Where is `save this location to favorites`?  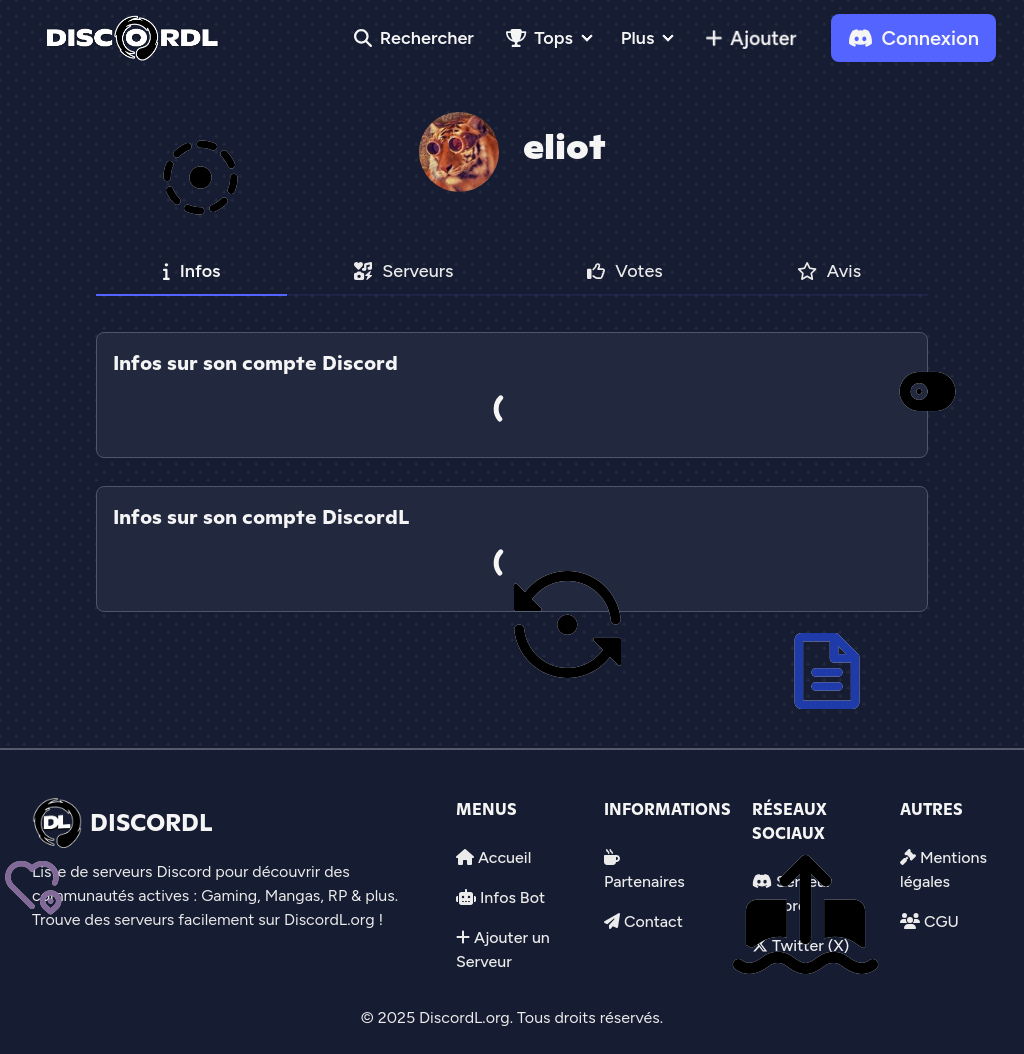 save this location to favorites is located at coordinates (32, 885).